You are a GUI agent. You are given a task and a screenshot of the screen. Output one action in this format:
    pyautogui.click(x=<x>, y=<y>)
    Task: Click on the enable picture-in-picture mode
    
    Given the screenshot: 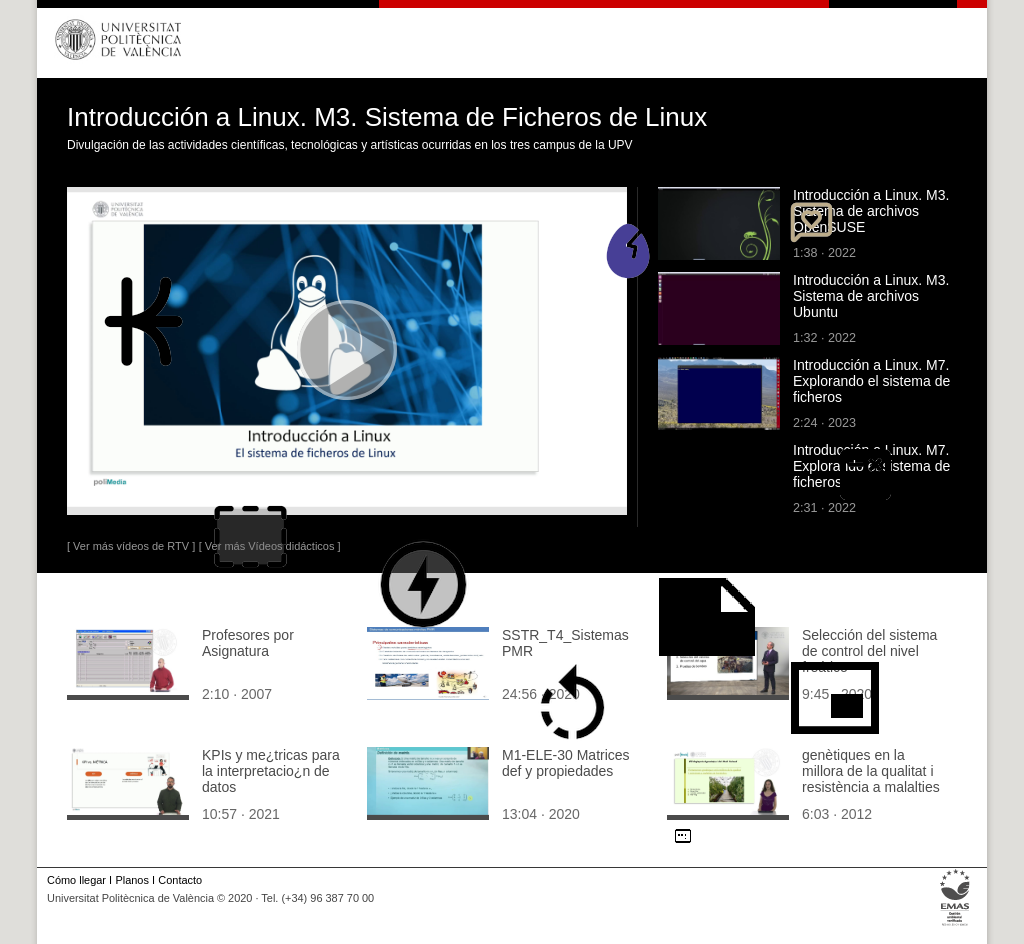 What is the action you would take?
    pyautogui.click(x=835, y=698)
    